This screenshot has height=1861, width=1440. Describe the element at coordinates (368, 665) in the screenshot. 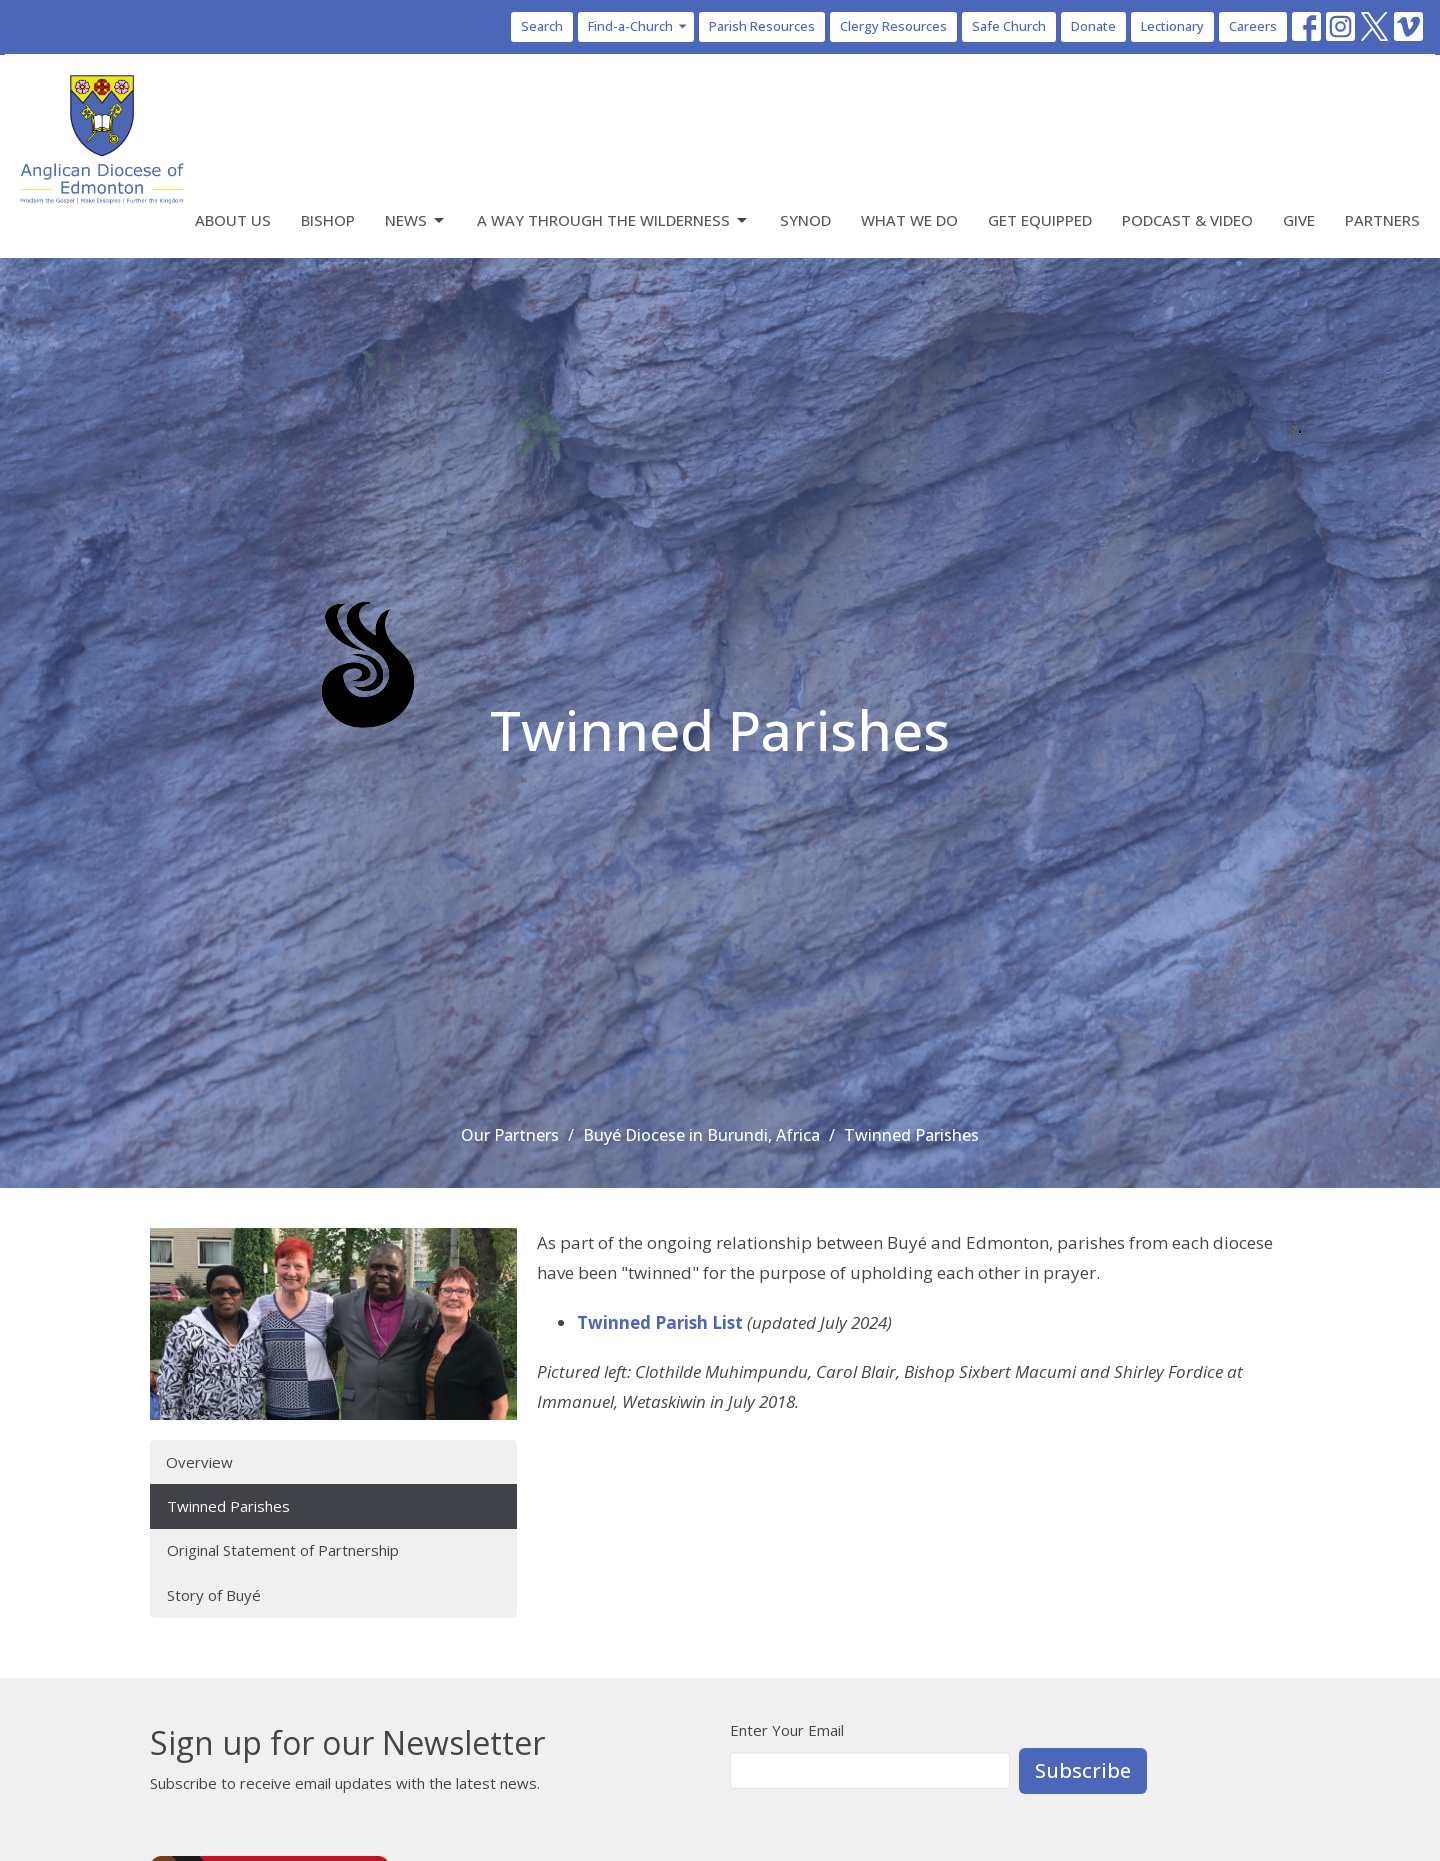

I see `indicates weather effect active in game` at that location.